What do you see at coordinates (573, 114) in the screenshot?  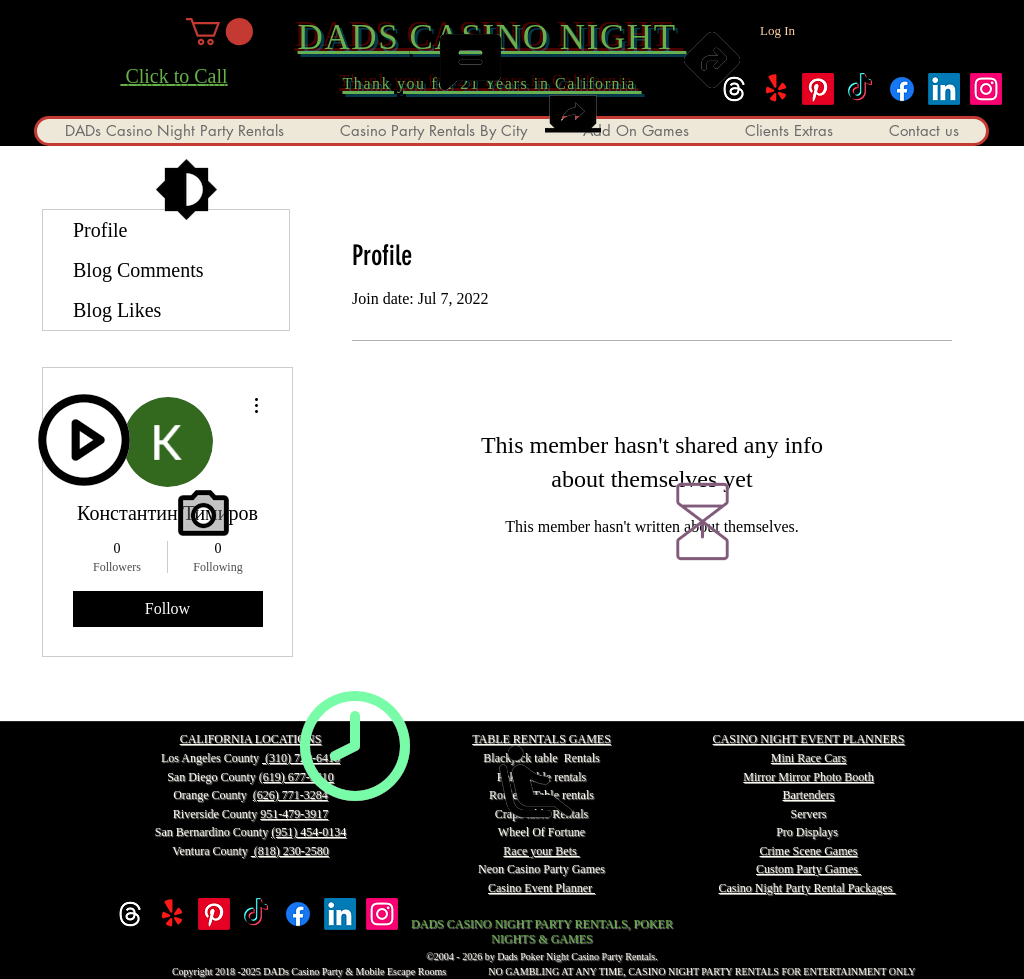 I see `start sharing your screen` at bounding box center [573, 114].